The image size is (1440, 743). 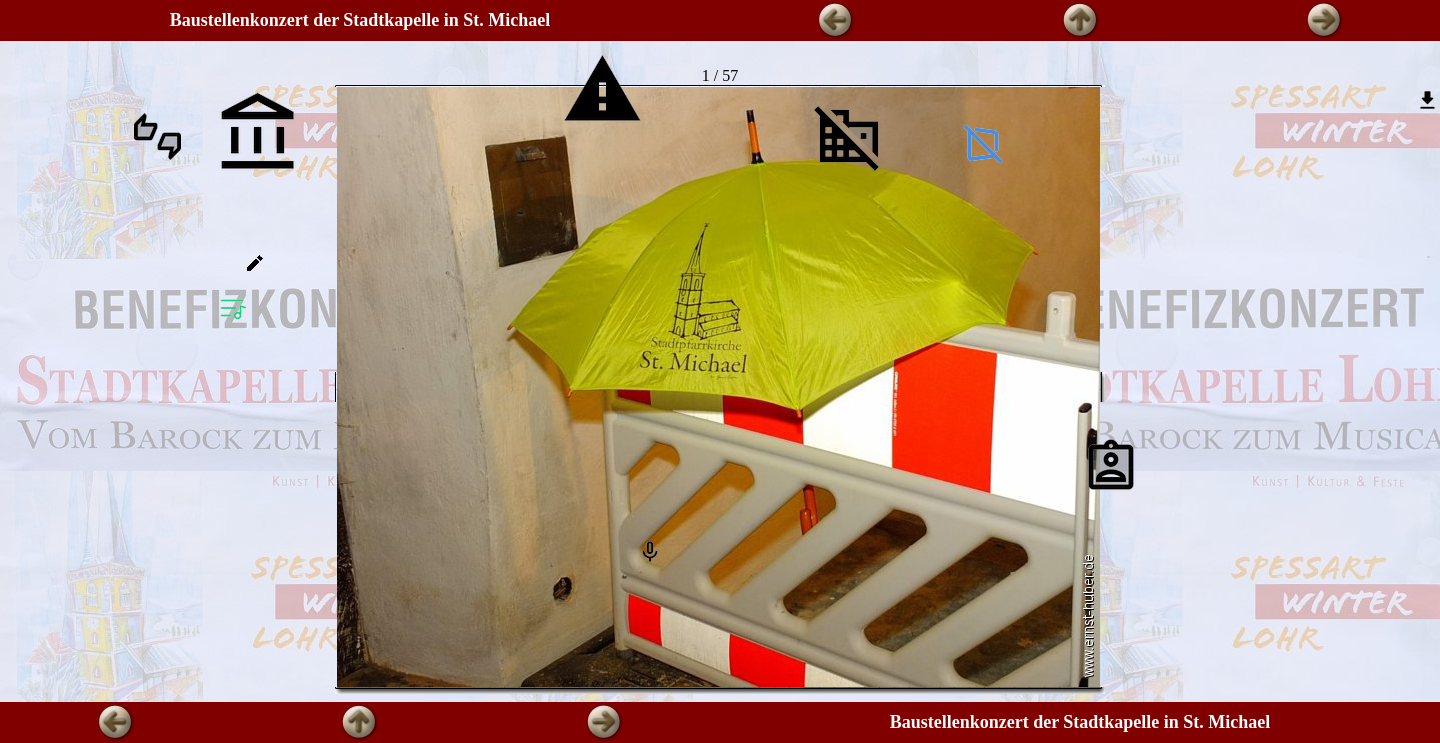 What do you see at coordinates (983, 144) in the screenshot?
I see `disable perspective view mode` at bounding box center [983, 144].